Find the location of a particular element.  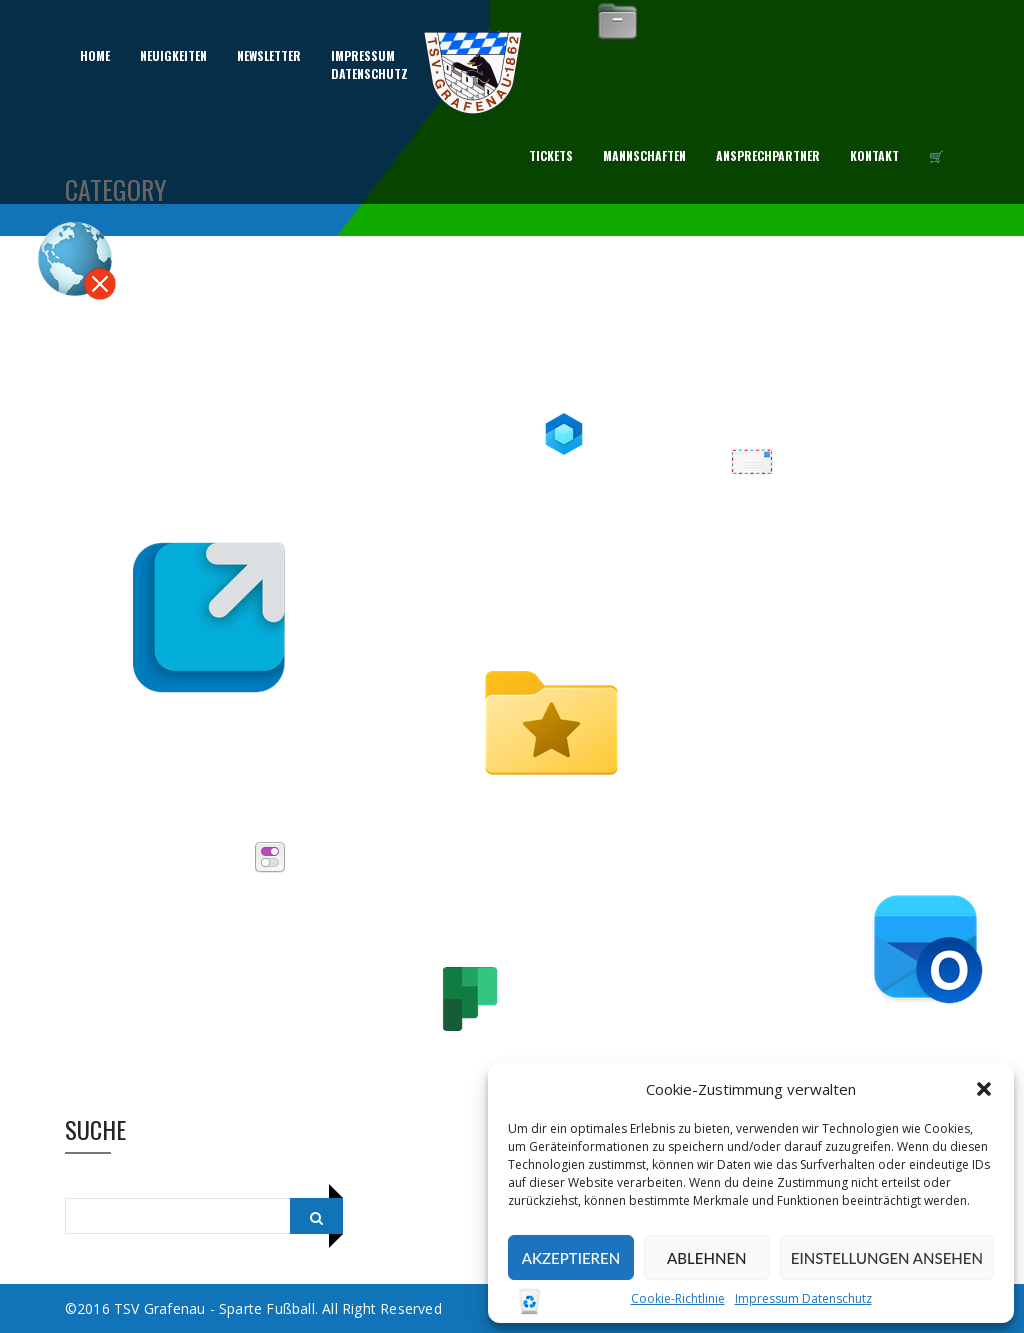

open the file manager is located at coordinates (617, 20).